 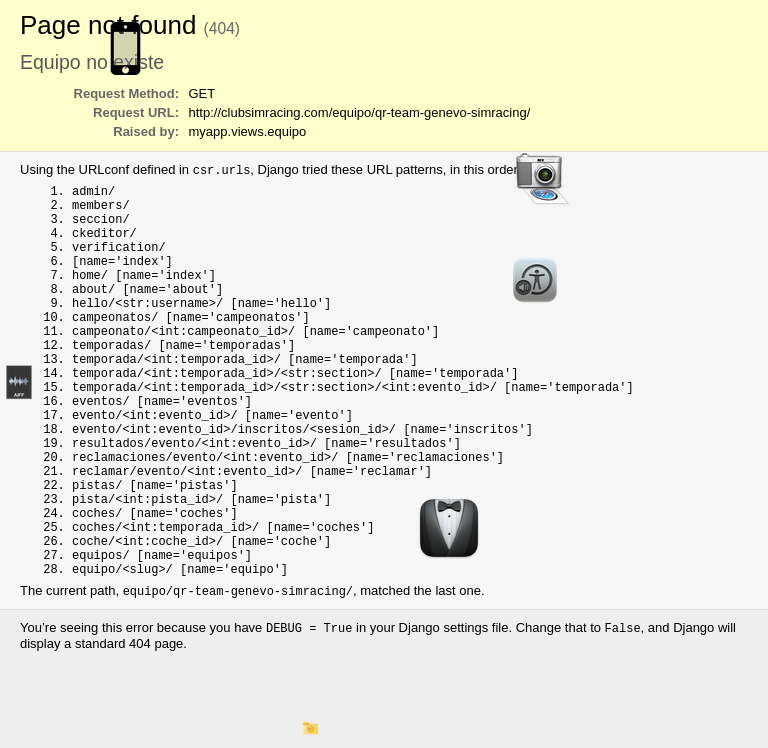 I want to click on open qbittorrent downloads folder, so click(x=310, y=728).